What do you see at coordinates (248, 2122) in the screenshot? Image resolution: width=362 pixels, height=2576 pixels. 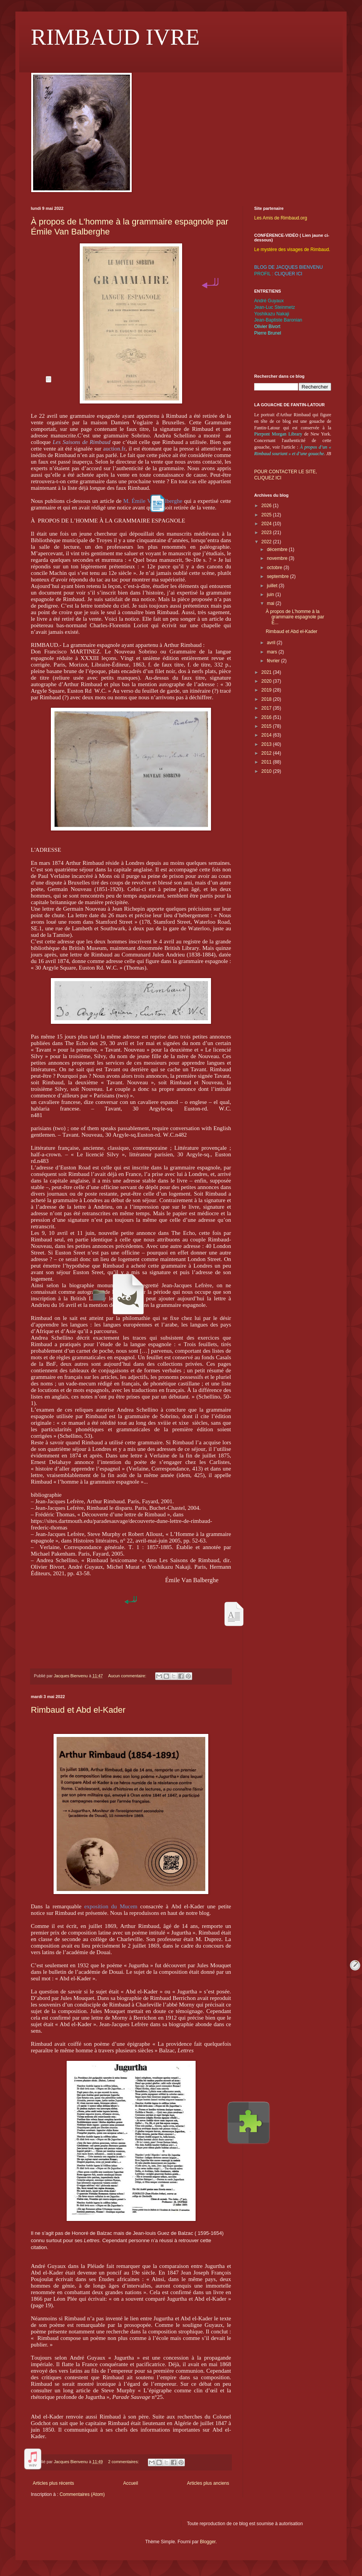 I see `browse or manage system add-ons` at bounding box center [248, 2122].